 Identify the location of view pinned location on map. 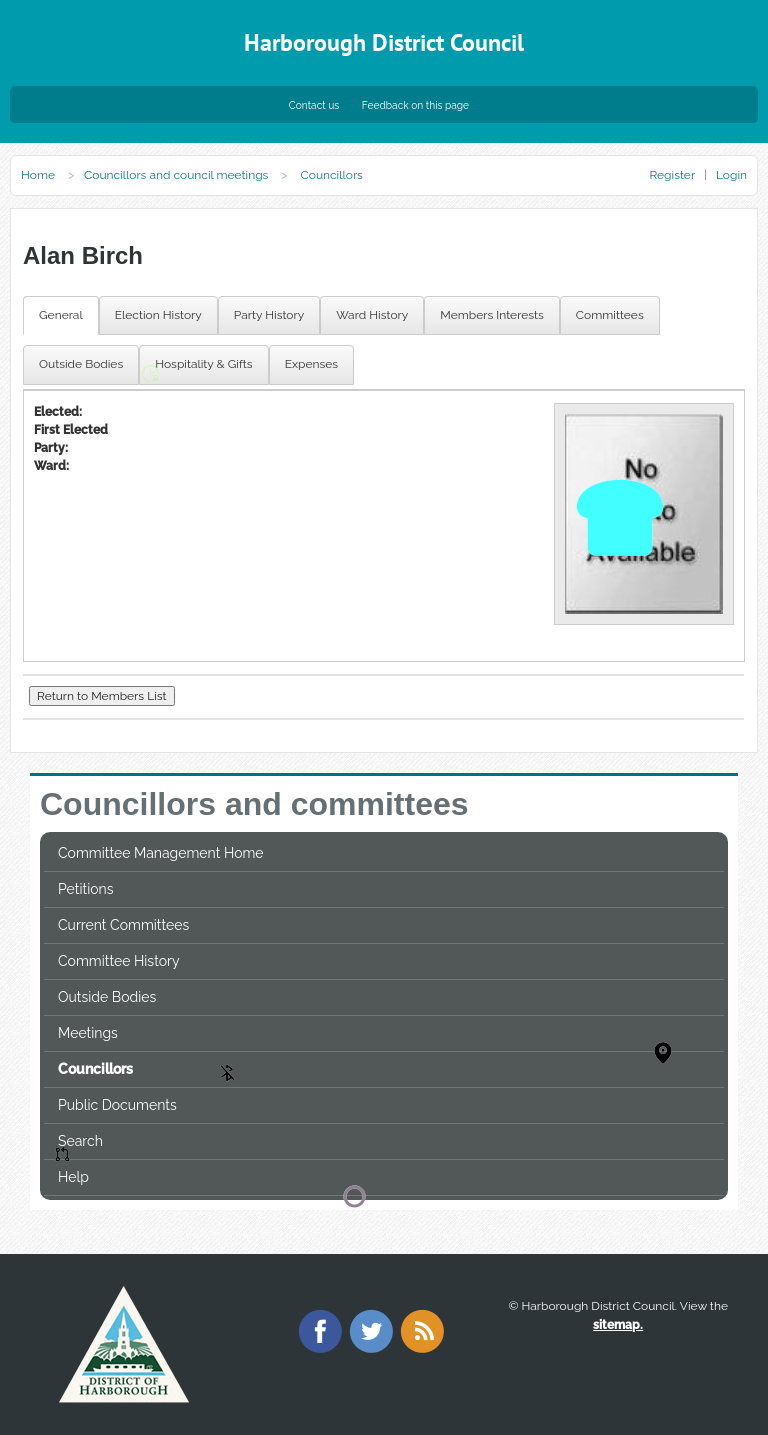
(663, 1053).